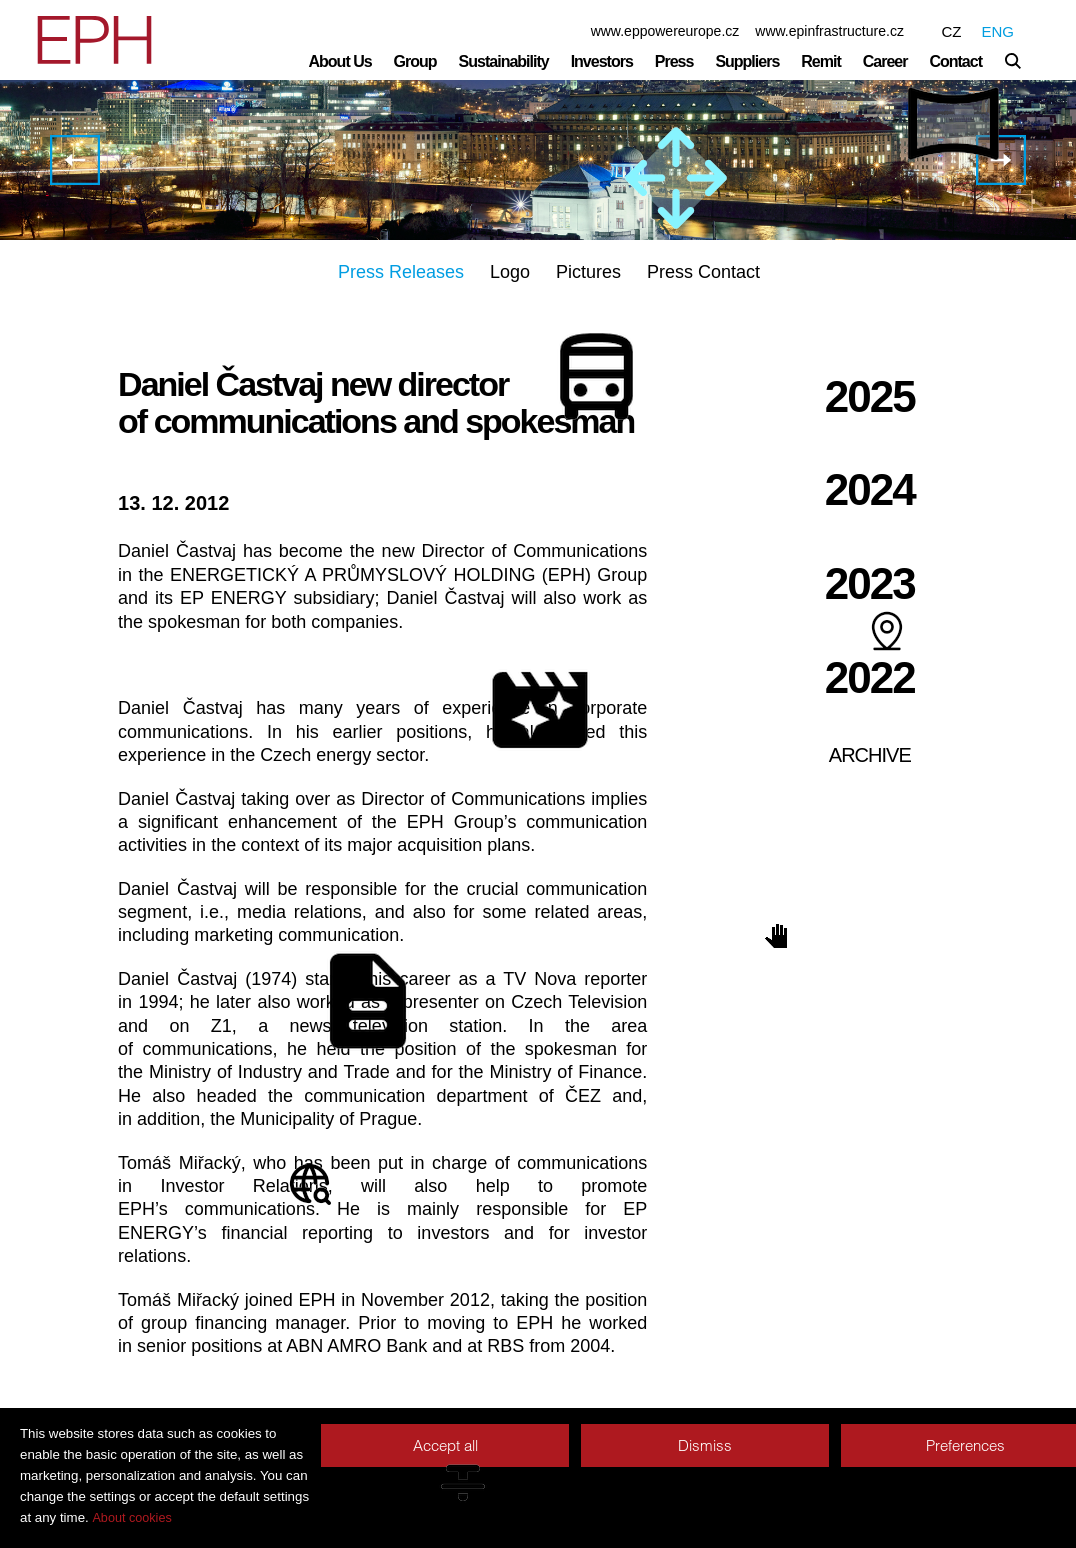  Describe the element at coordinates (368, 1001) in the screenshot. I see `view document details` at that location.